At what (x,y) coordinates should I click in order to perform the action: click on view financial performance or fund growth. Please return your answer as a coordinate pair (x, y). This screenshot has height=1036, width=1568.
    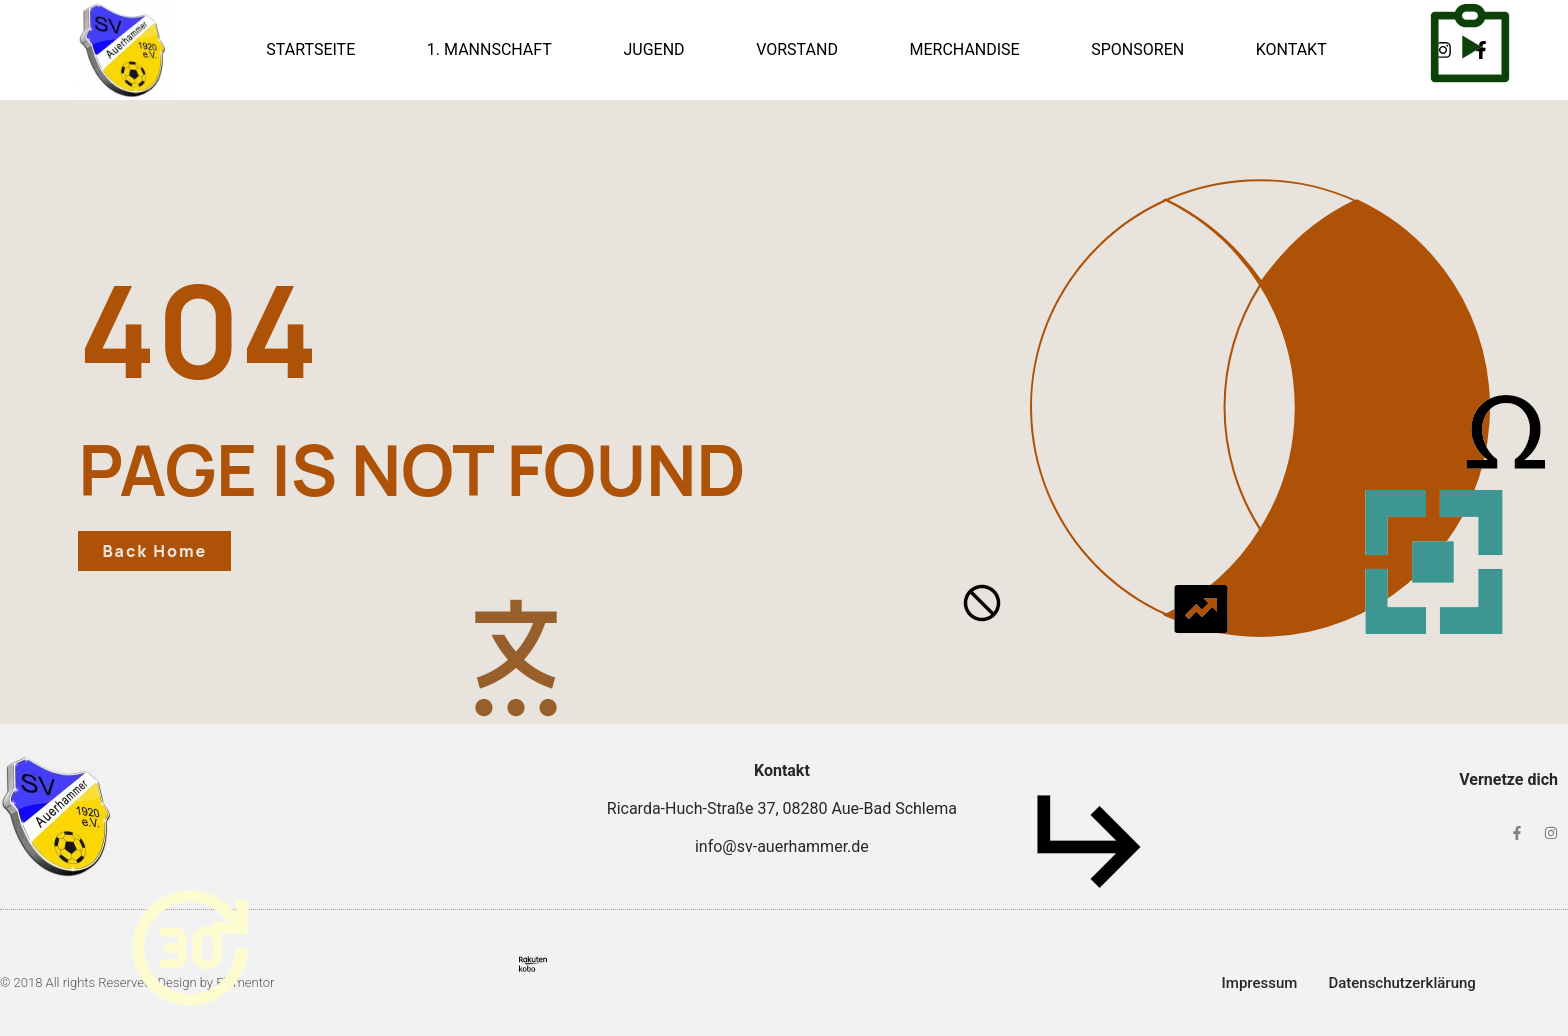
    Looking at the image, I should click on (1201, 609).